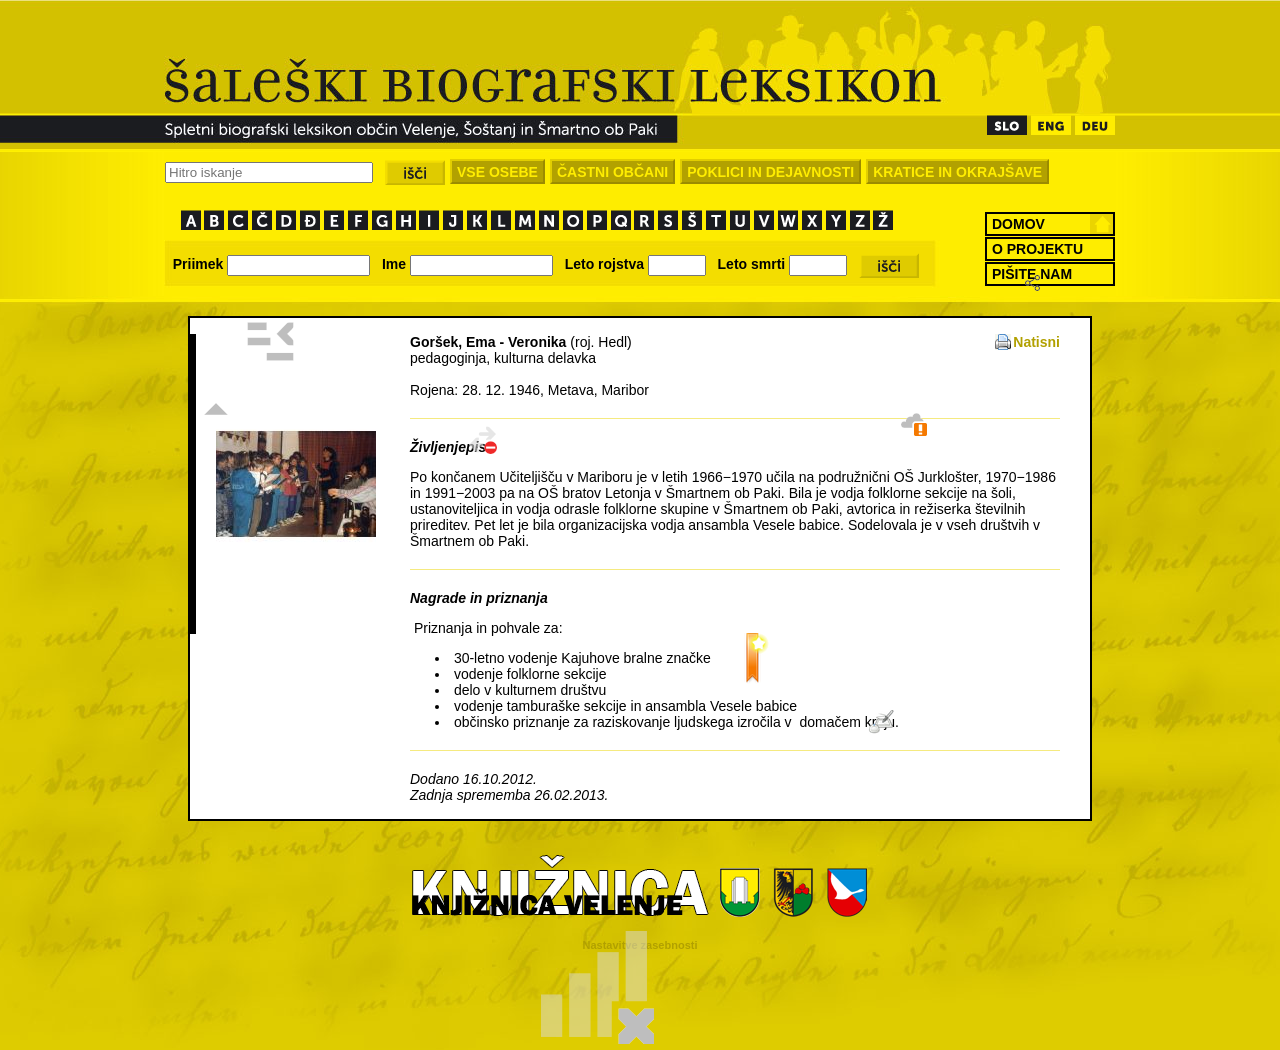  I want to click on add a new bookmark, so click(754, 659).